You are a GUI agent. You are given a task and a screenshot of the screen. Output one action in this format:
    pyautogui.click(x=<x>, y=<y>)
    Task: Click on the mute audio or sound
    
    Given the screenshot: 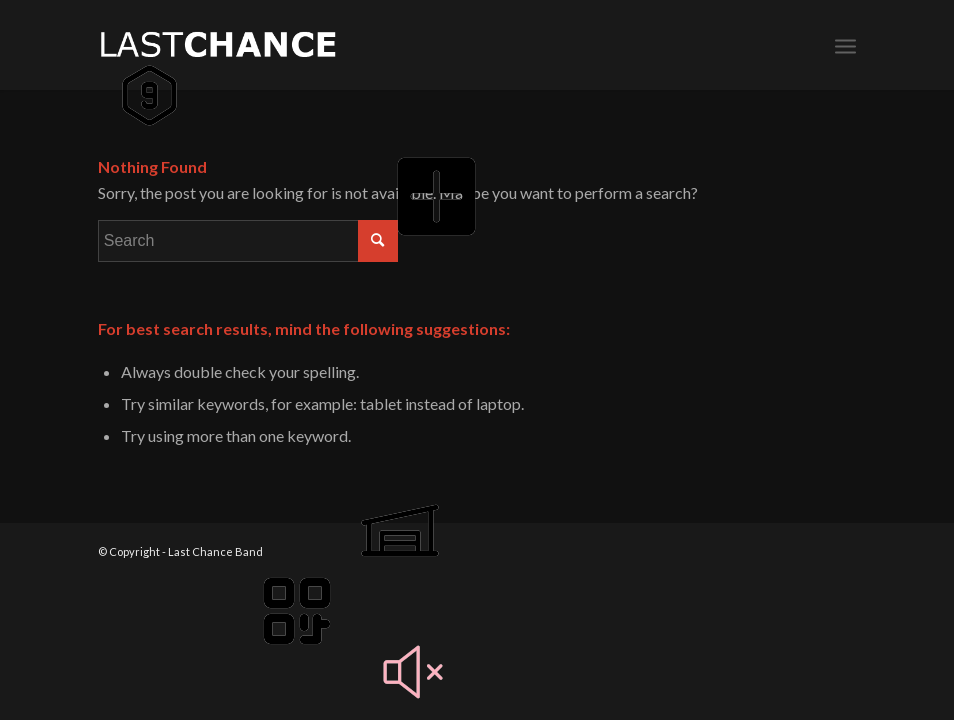 What is the action you would take?
    pyautogui.click(x=412, y=672)
    